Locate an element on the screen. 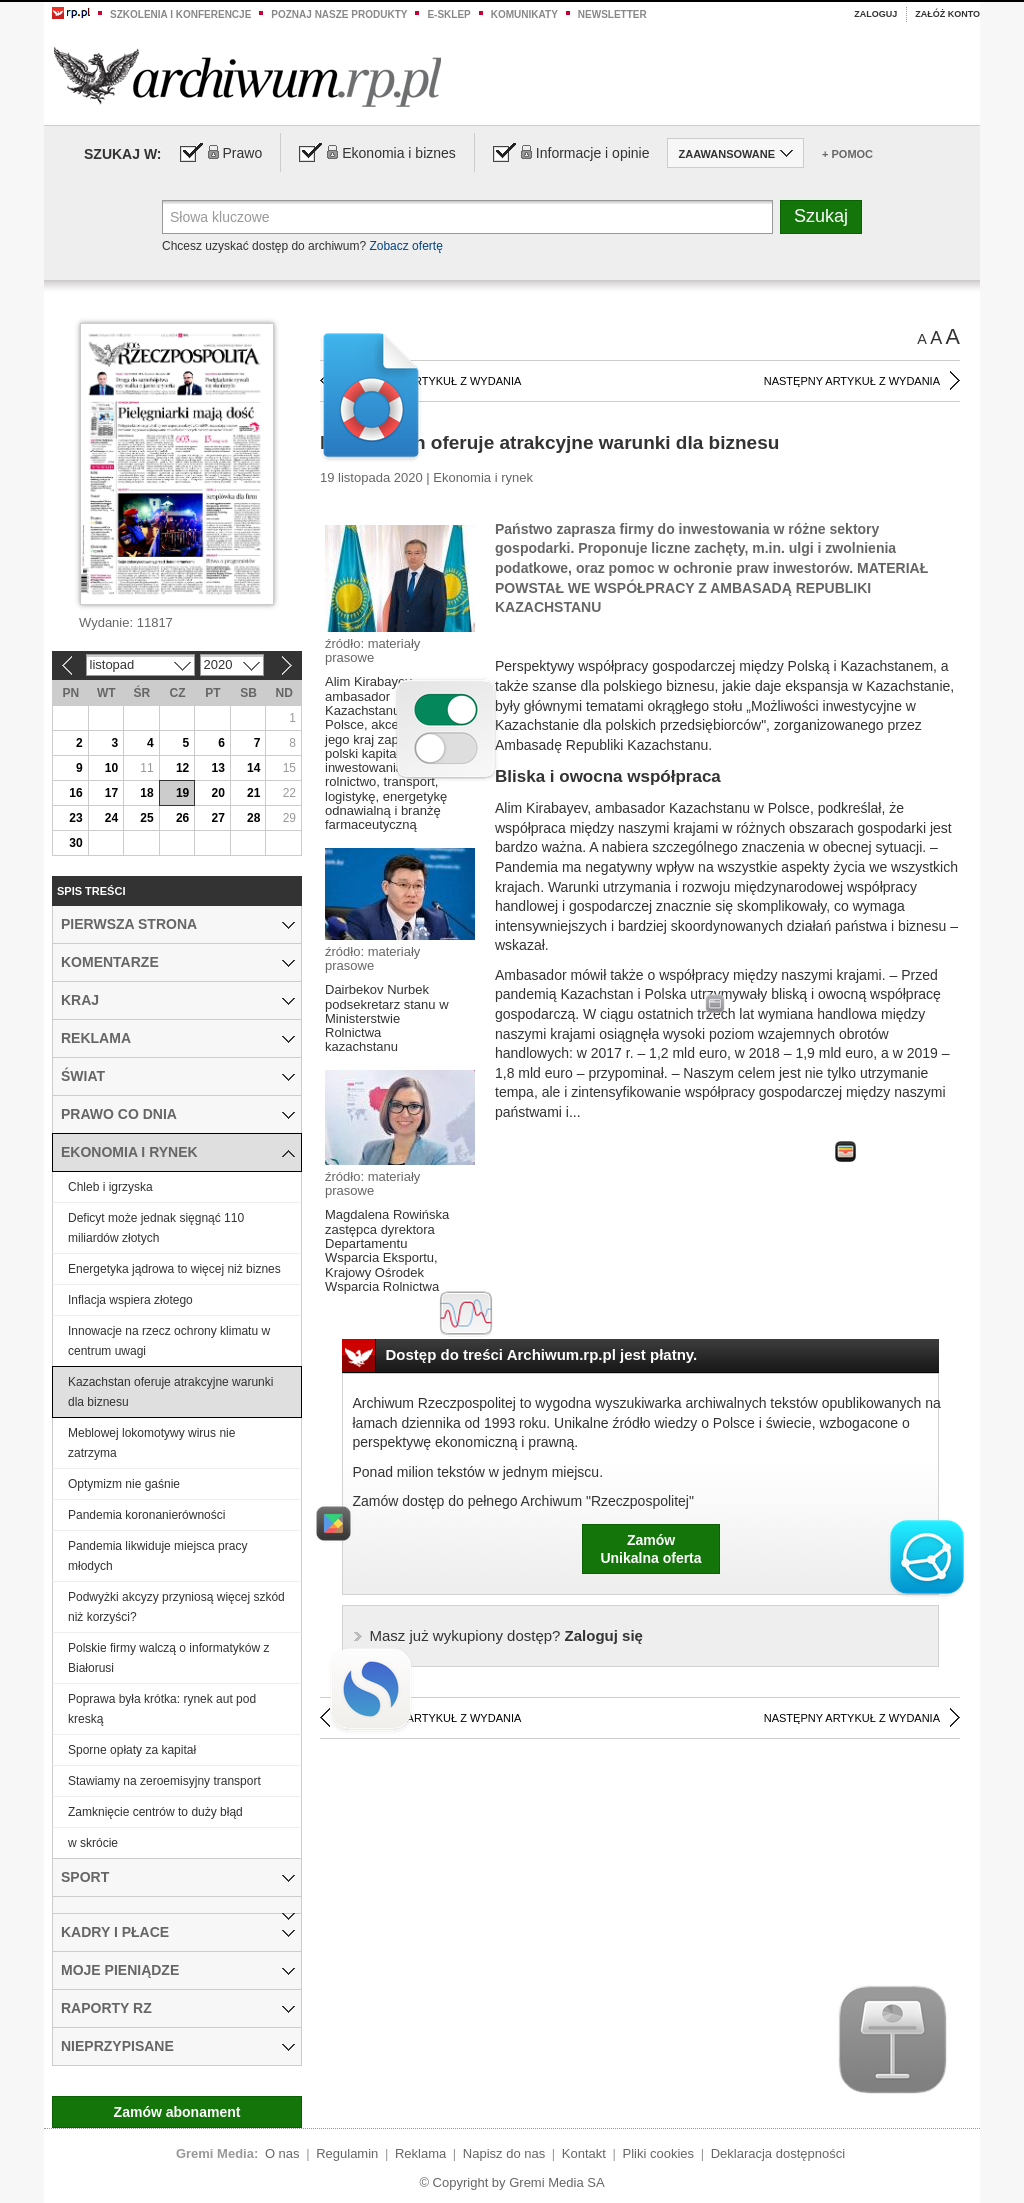 The width and height of the screenshot is (1024, 2203). open power statistics and battery usage details is located at coordinates (466, 1313).